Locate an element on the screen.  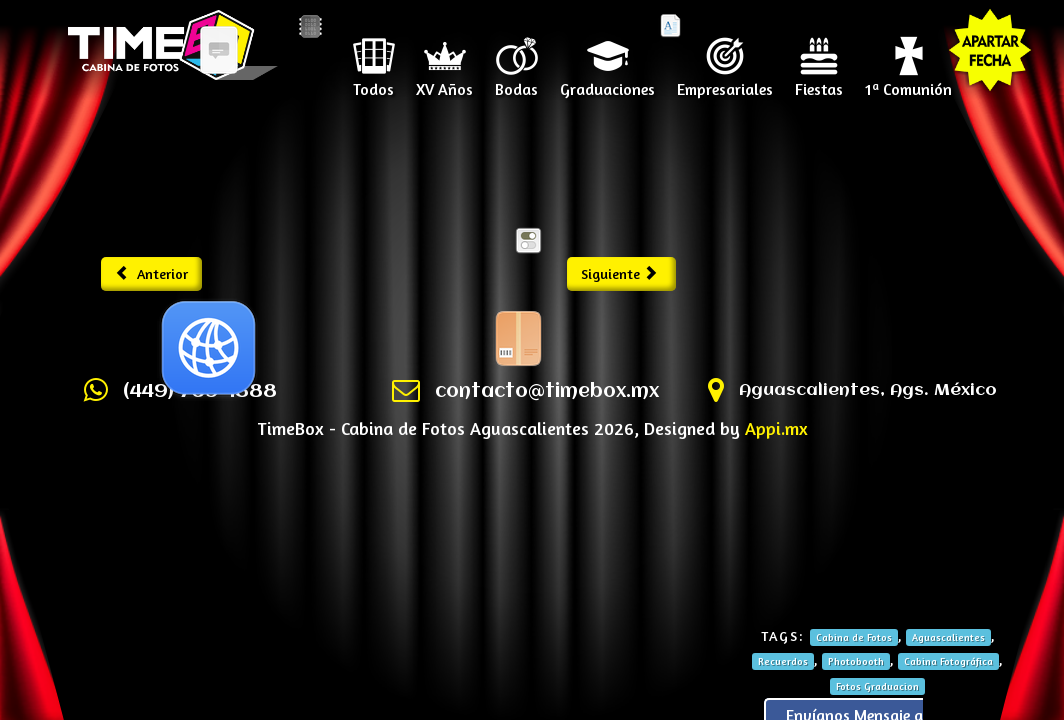
a subrip subtitle file (.srt) is located at coordinates (219, 50).